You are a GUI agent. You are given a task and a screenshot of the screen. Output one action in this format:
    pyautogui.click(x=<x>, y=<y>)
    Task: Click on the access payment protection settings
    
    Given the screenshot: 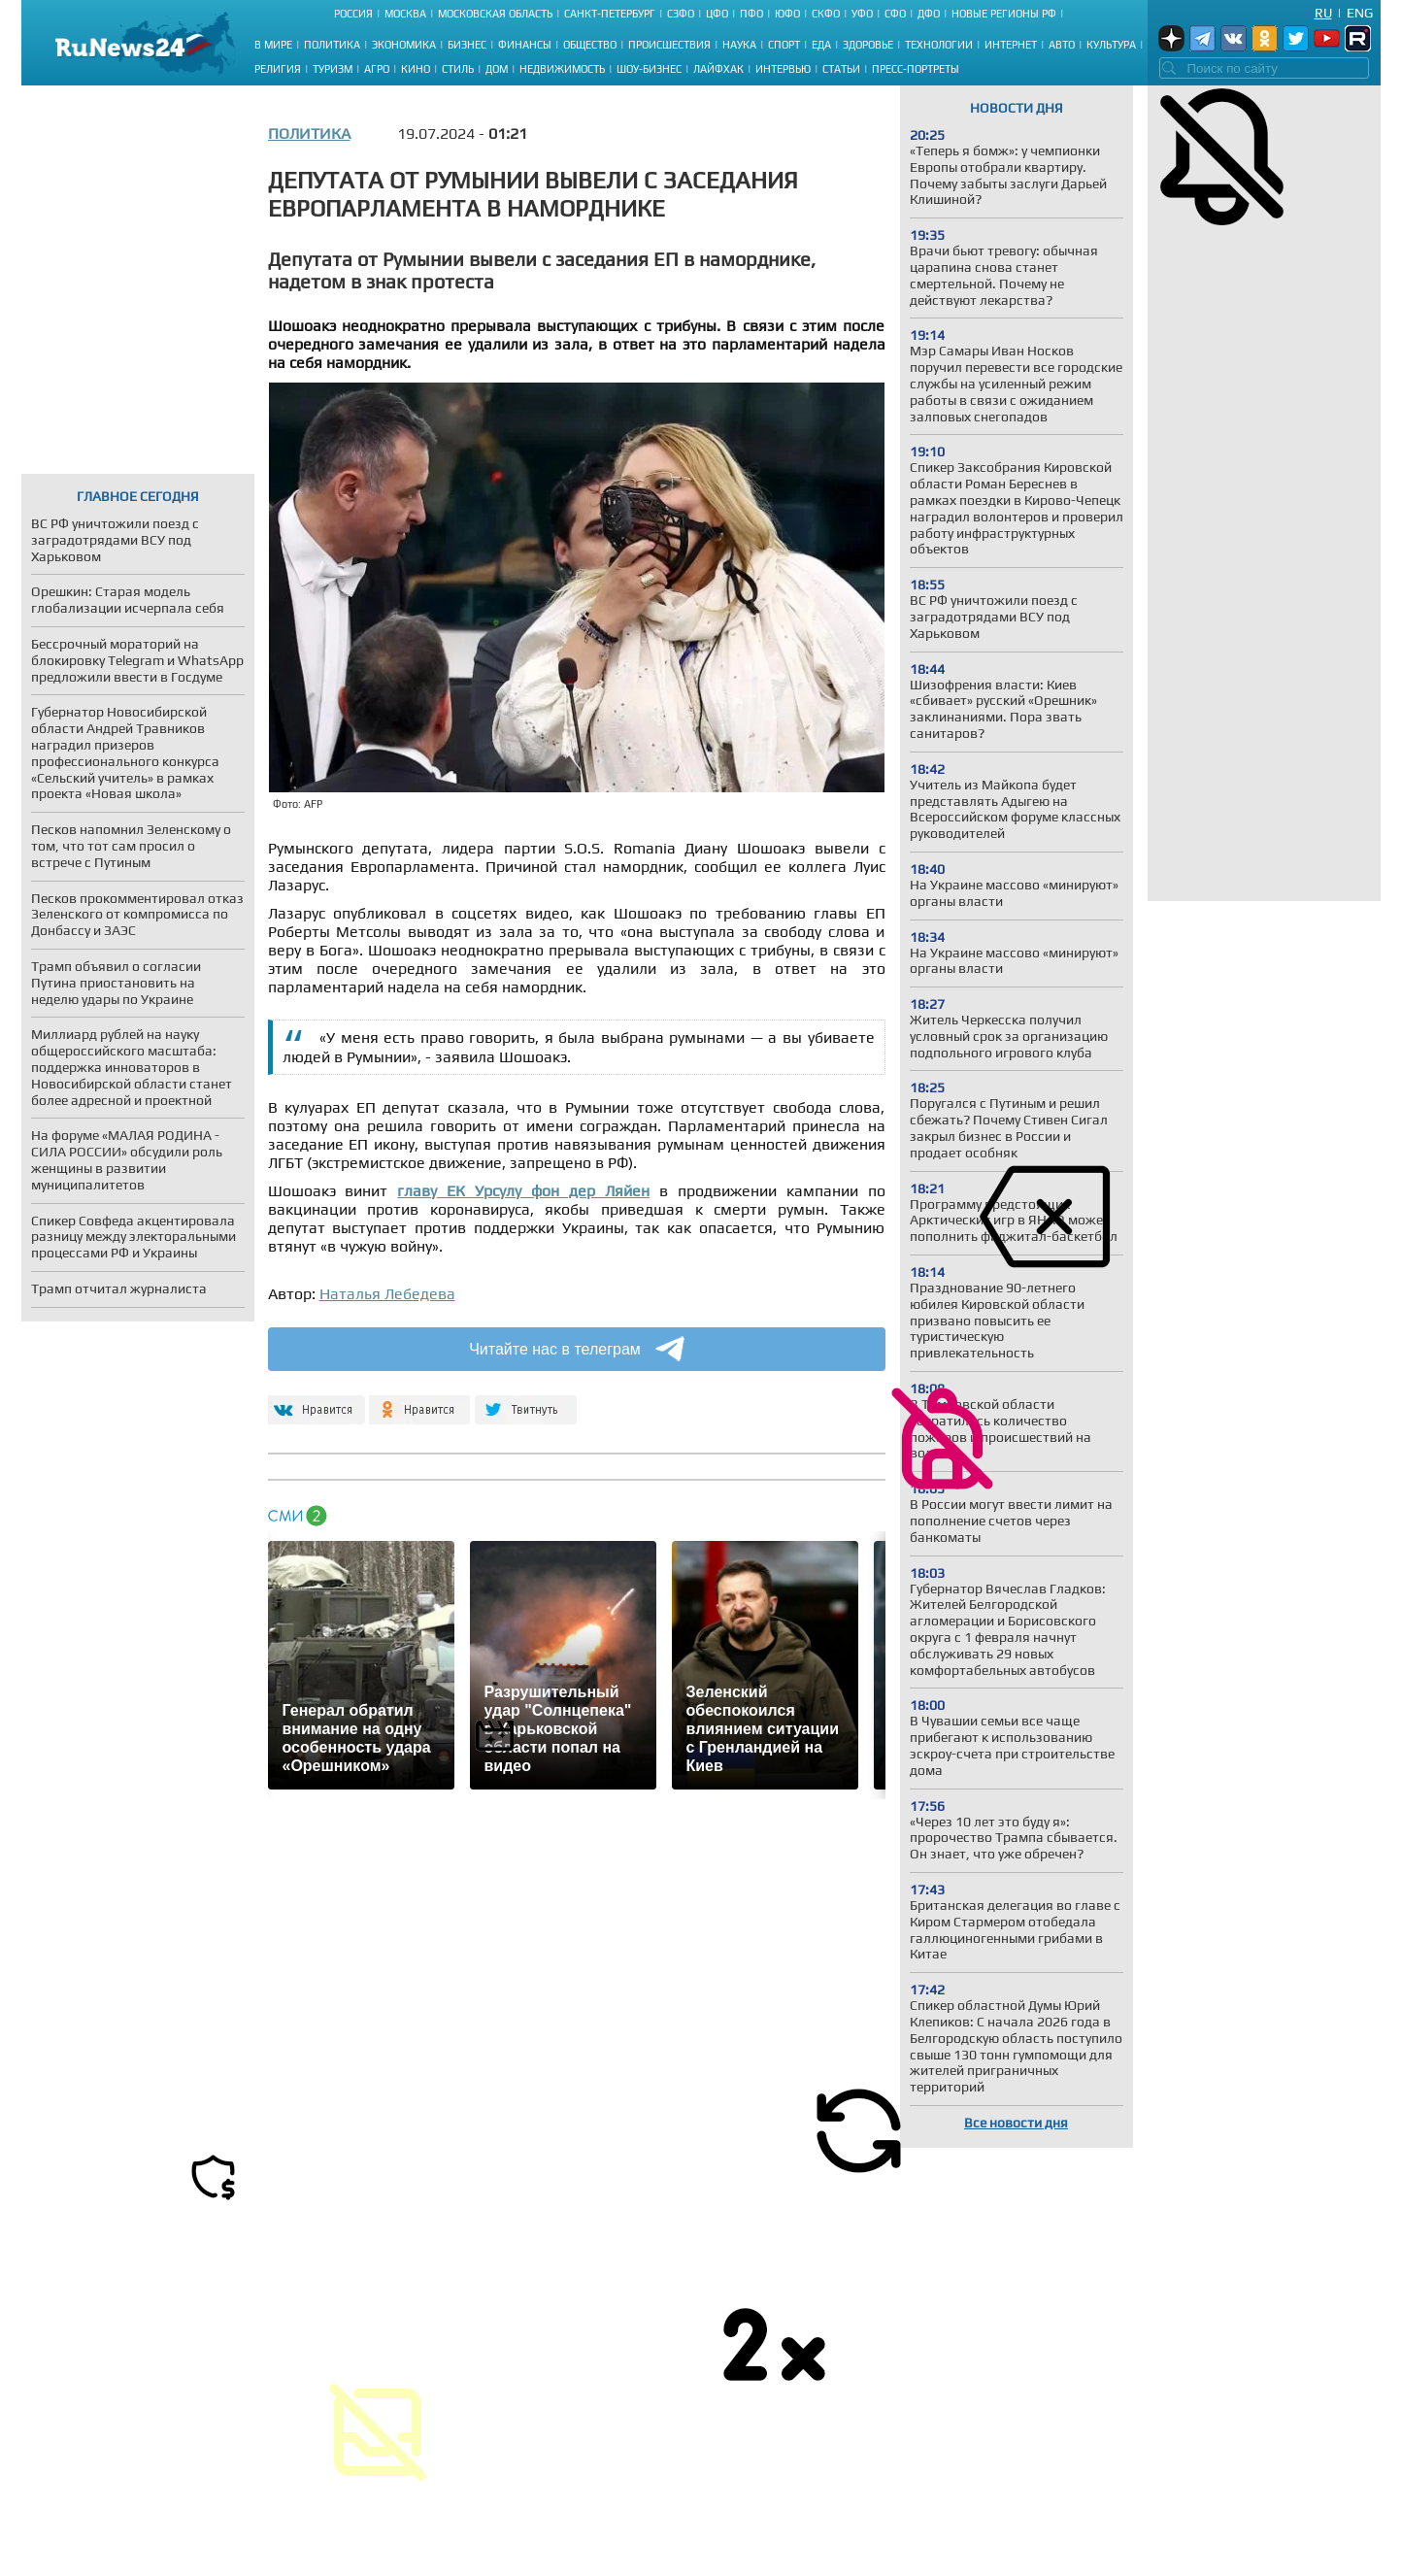 What is the action you would take?
    pyautogui.click(x=213, y=2176)
    